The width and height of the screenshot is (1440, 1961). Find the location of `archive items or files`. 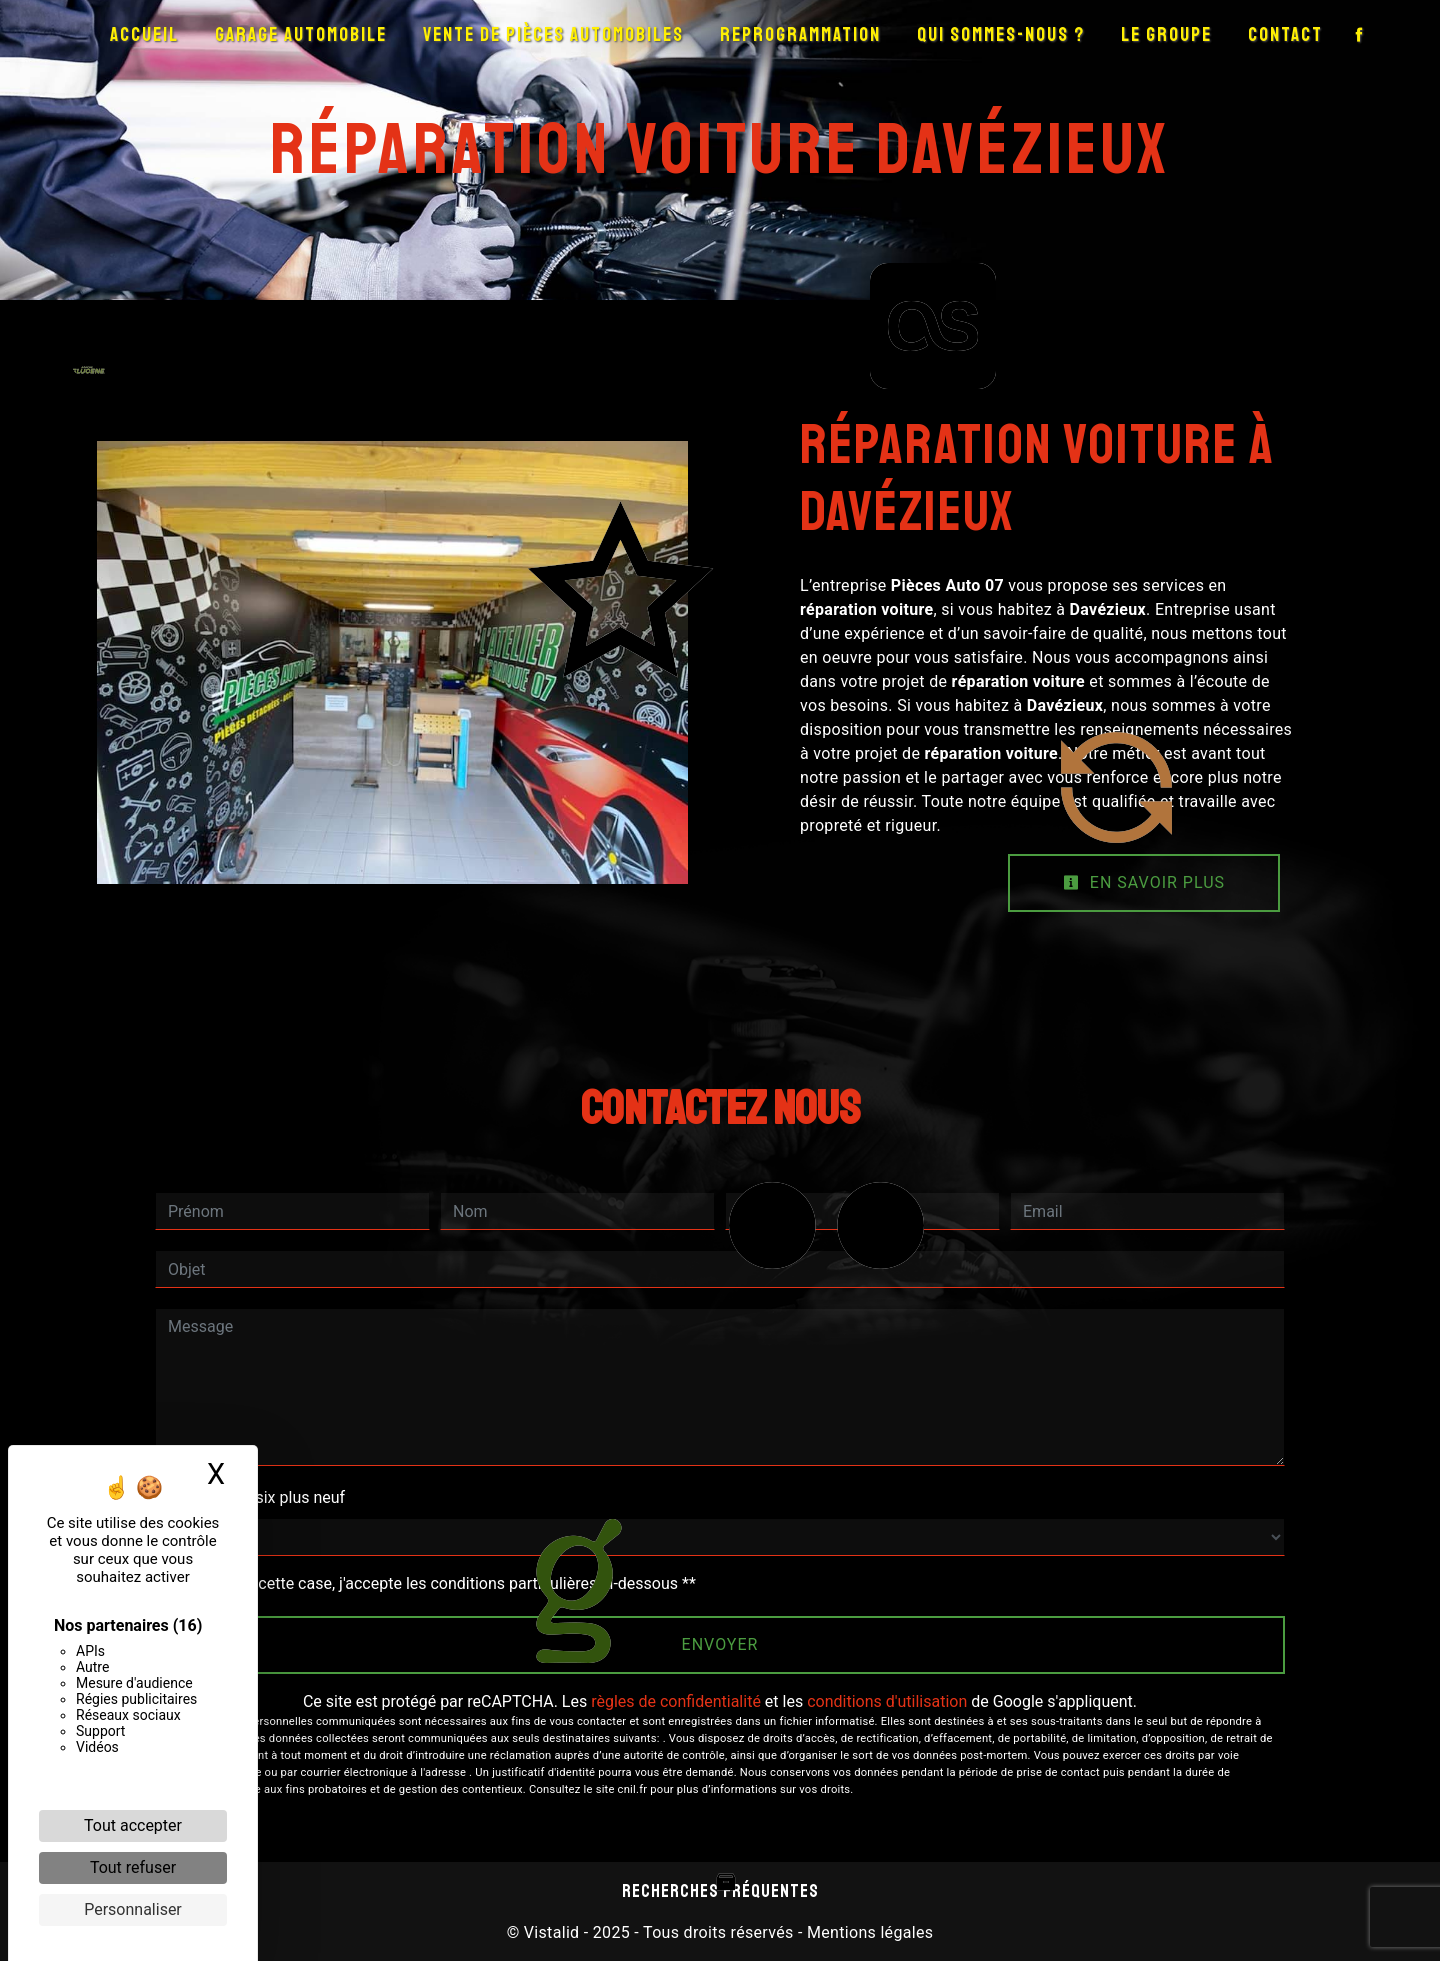

archive items or files is located at coordinates (726, 1882).